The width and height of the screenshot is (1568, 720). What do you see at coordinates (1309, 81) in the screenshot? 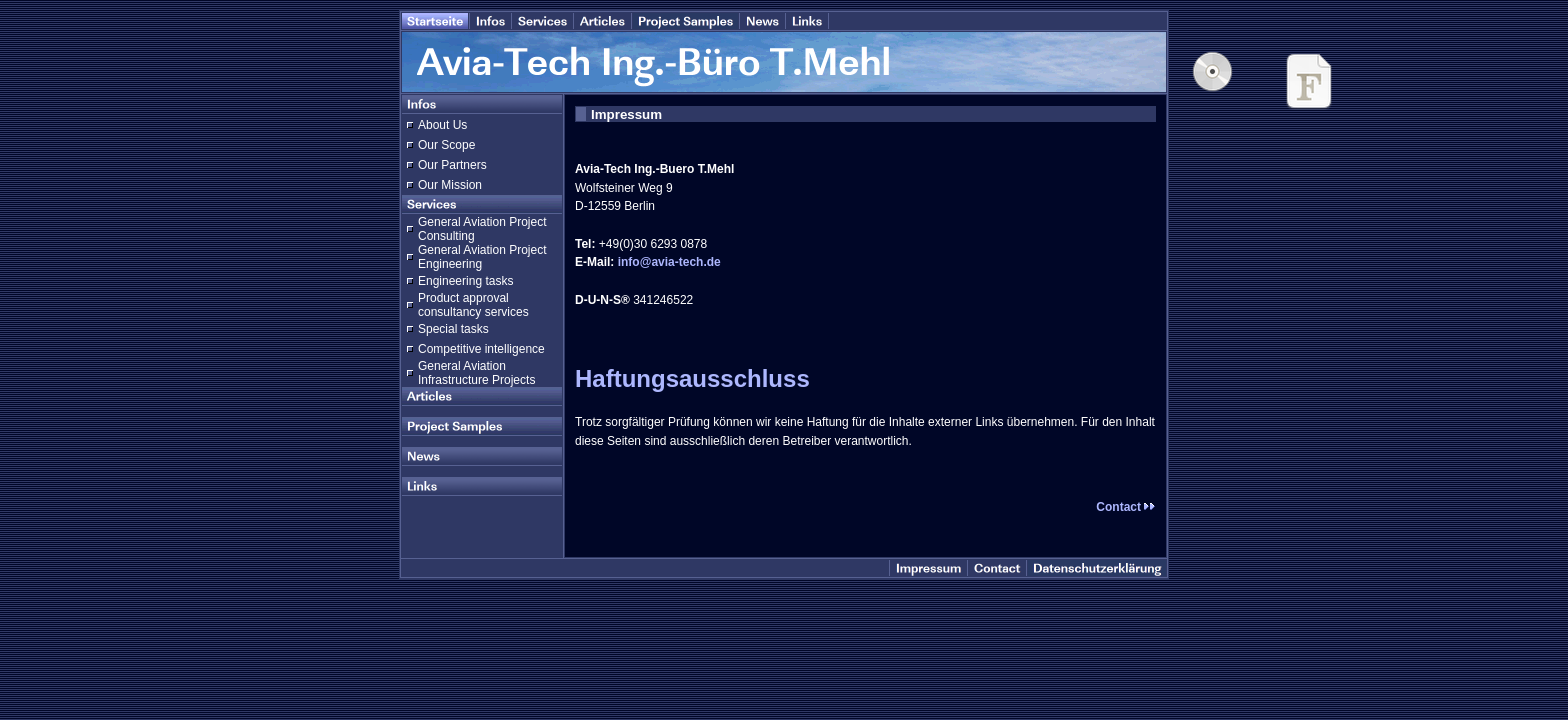
I see `a fortran source code file` at bounding box center [1309, 81].